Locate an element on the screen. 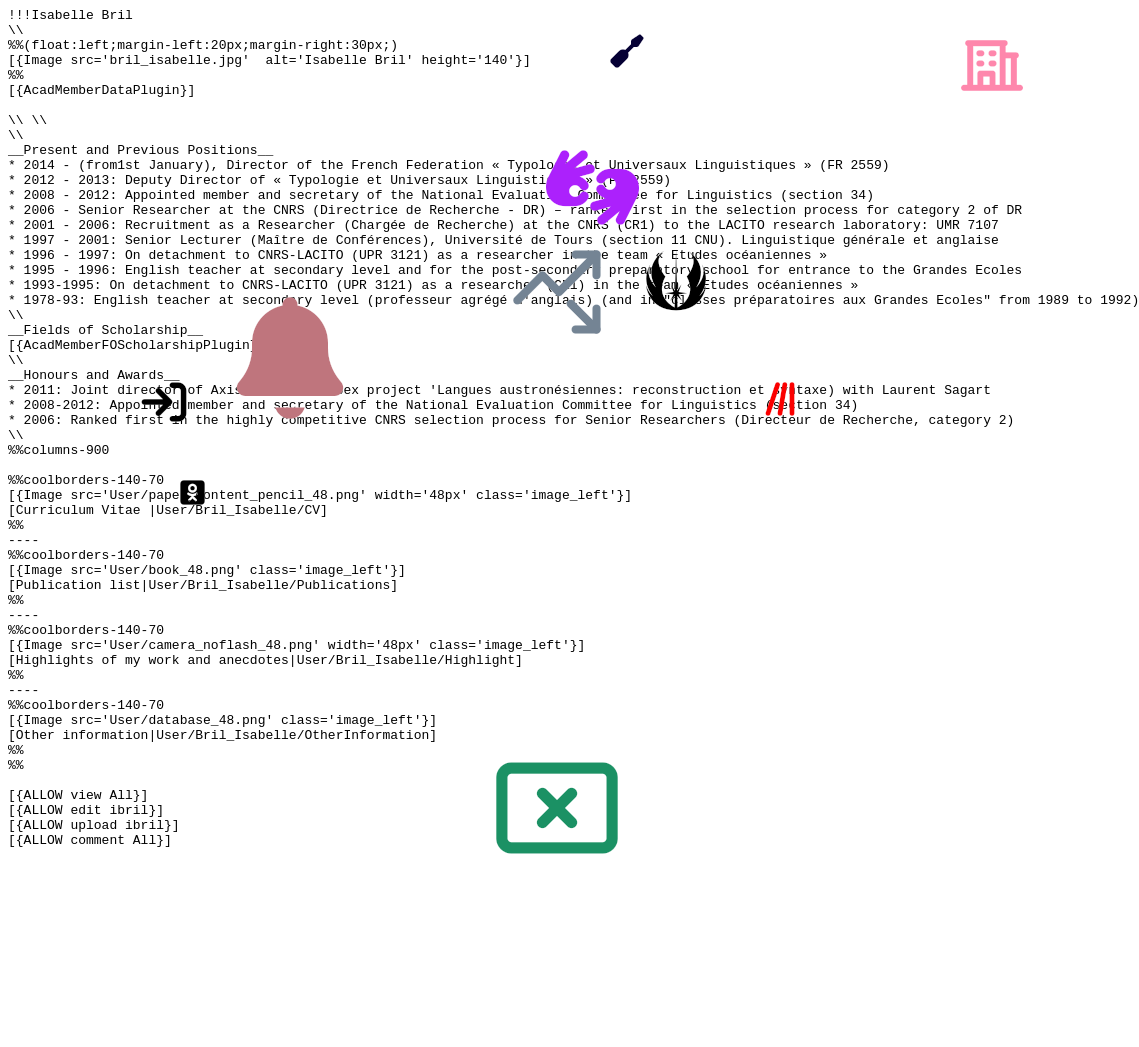  view notifications is located at coordinates (290, 358).